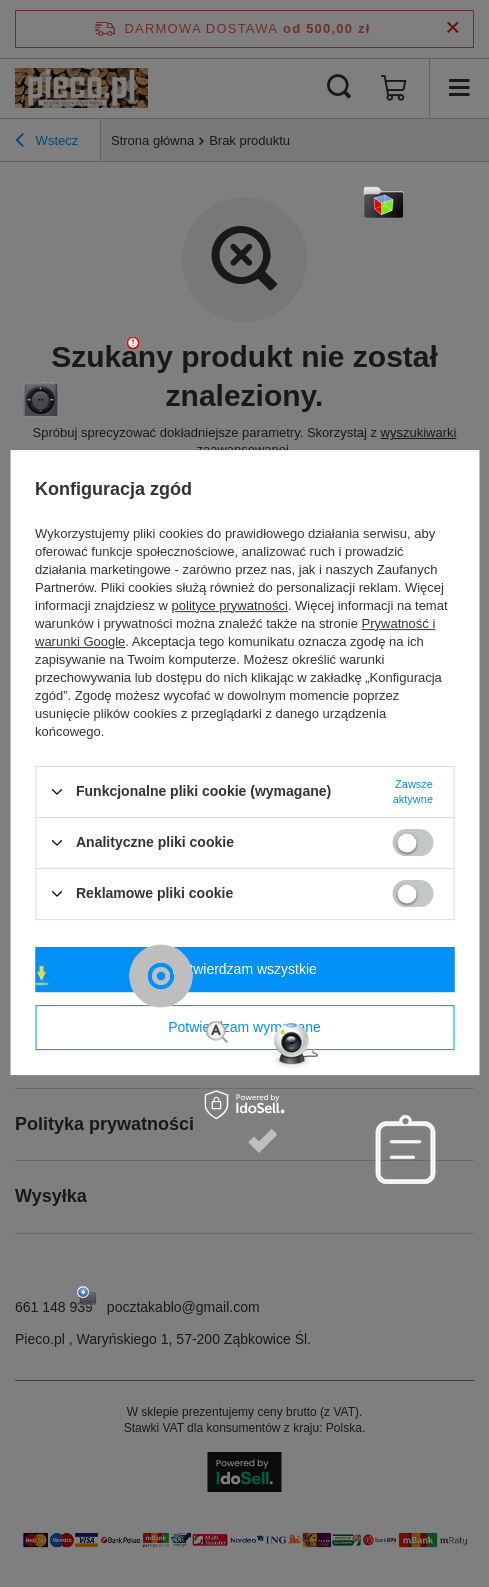  What do you see at coordinates (41, 973) in the screenshot?
I see `save the current document` at bounding box center [41, 973].